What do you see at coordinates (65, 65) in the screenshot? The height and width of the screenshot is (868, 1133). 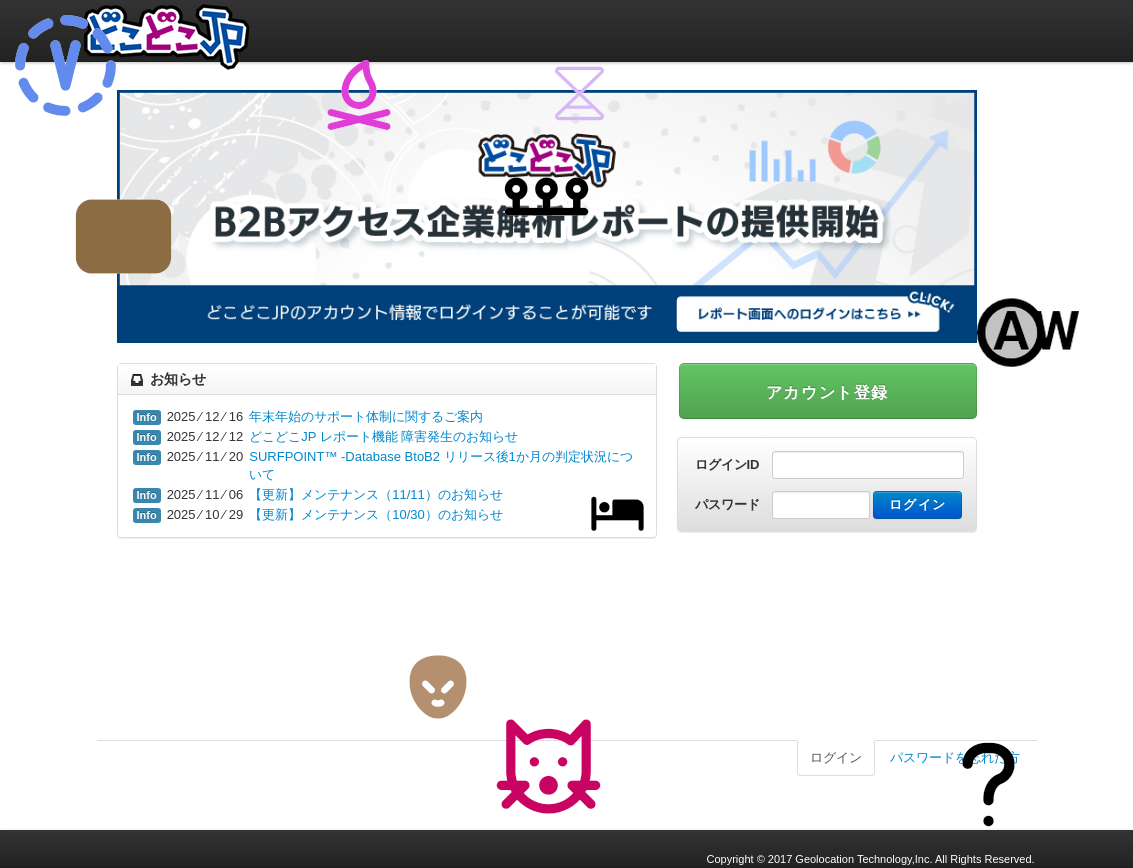 I see `indicates a pending or in-progress verification status` at bounding box center [65, 65].